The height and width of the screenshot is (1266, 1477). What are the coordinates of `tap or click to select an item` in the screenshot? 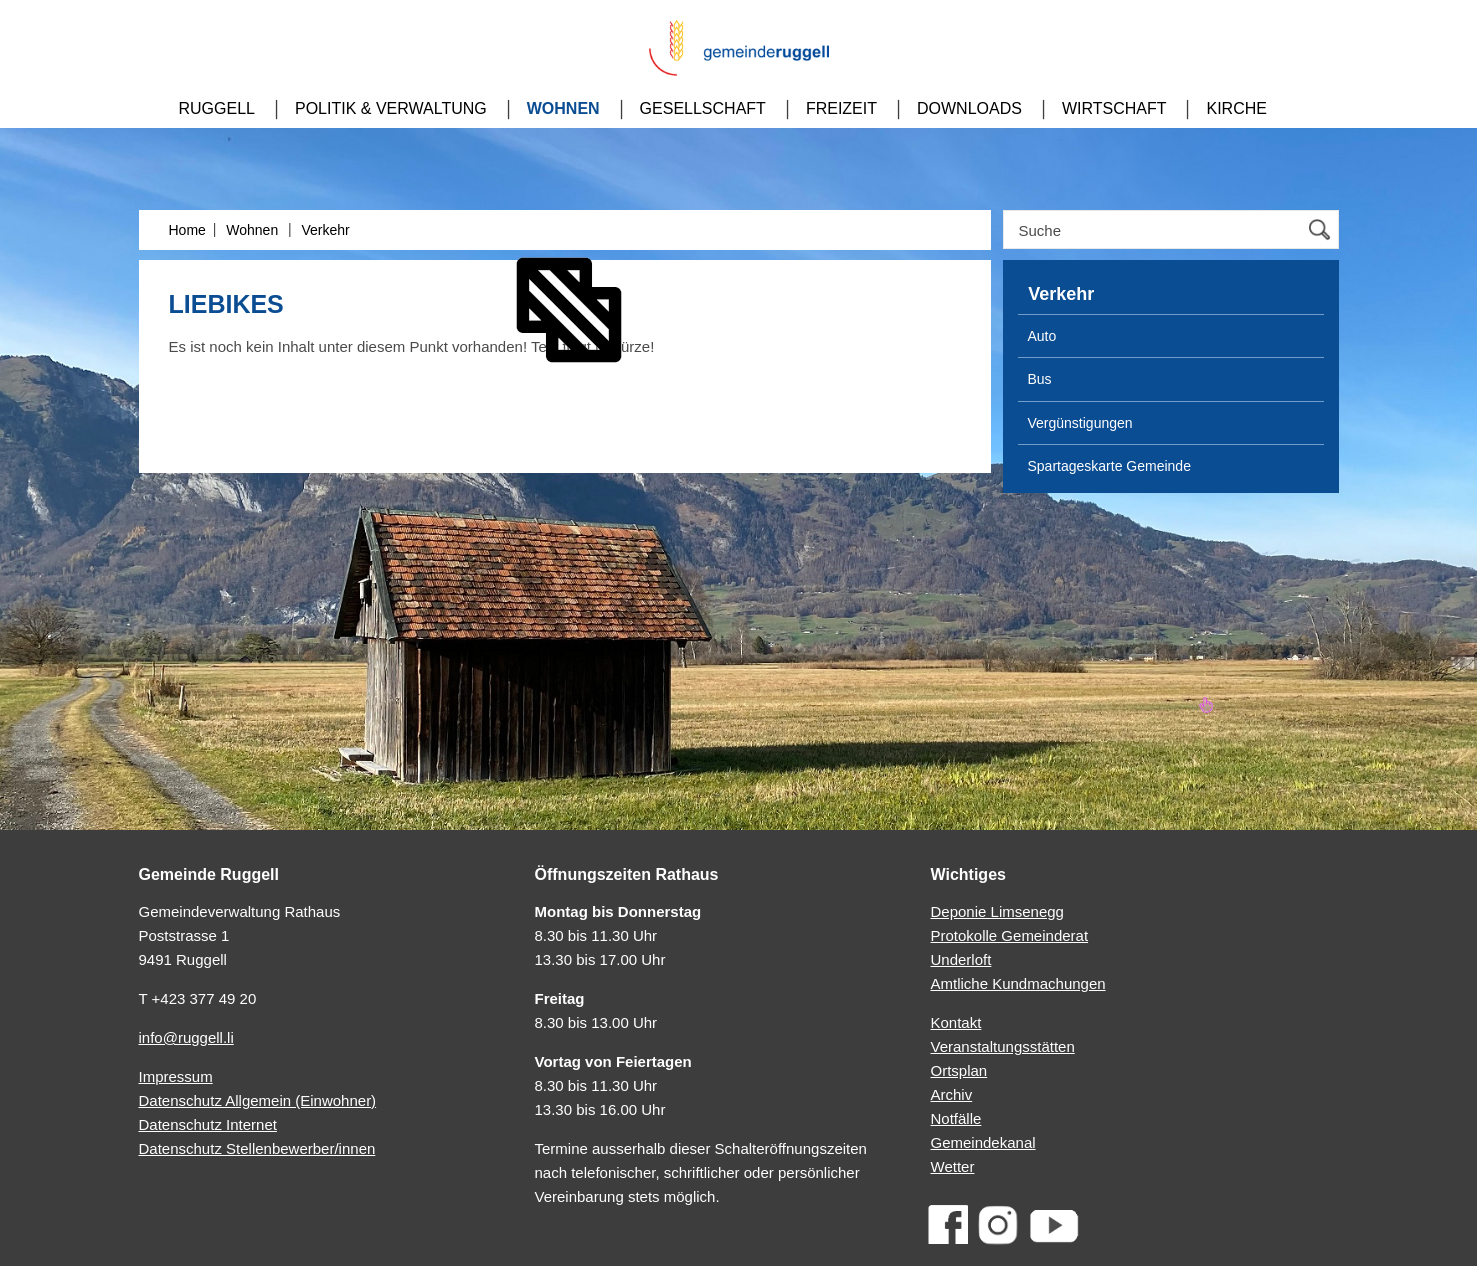 It's located at (1206, 705).